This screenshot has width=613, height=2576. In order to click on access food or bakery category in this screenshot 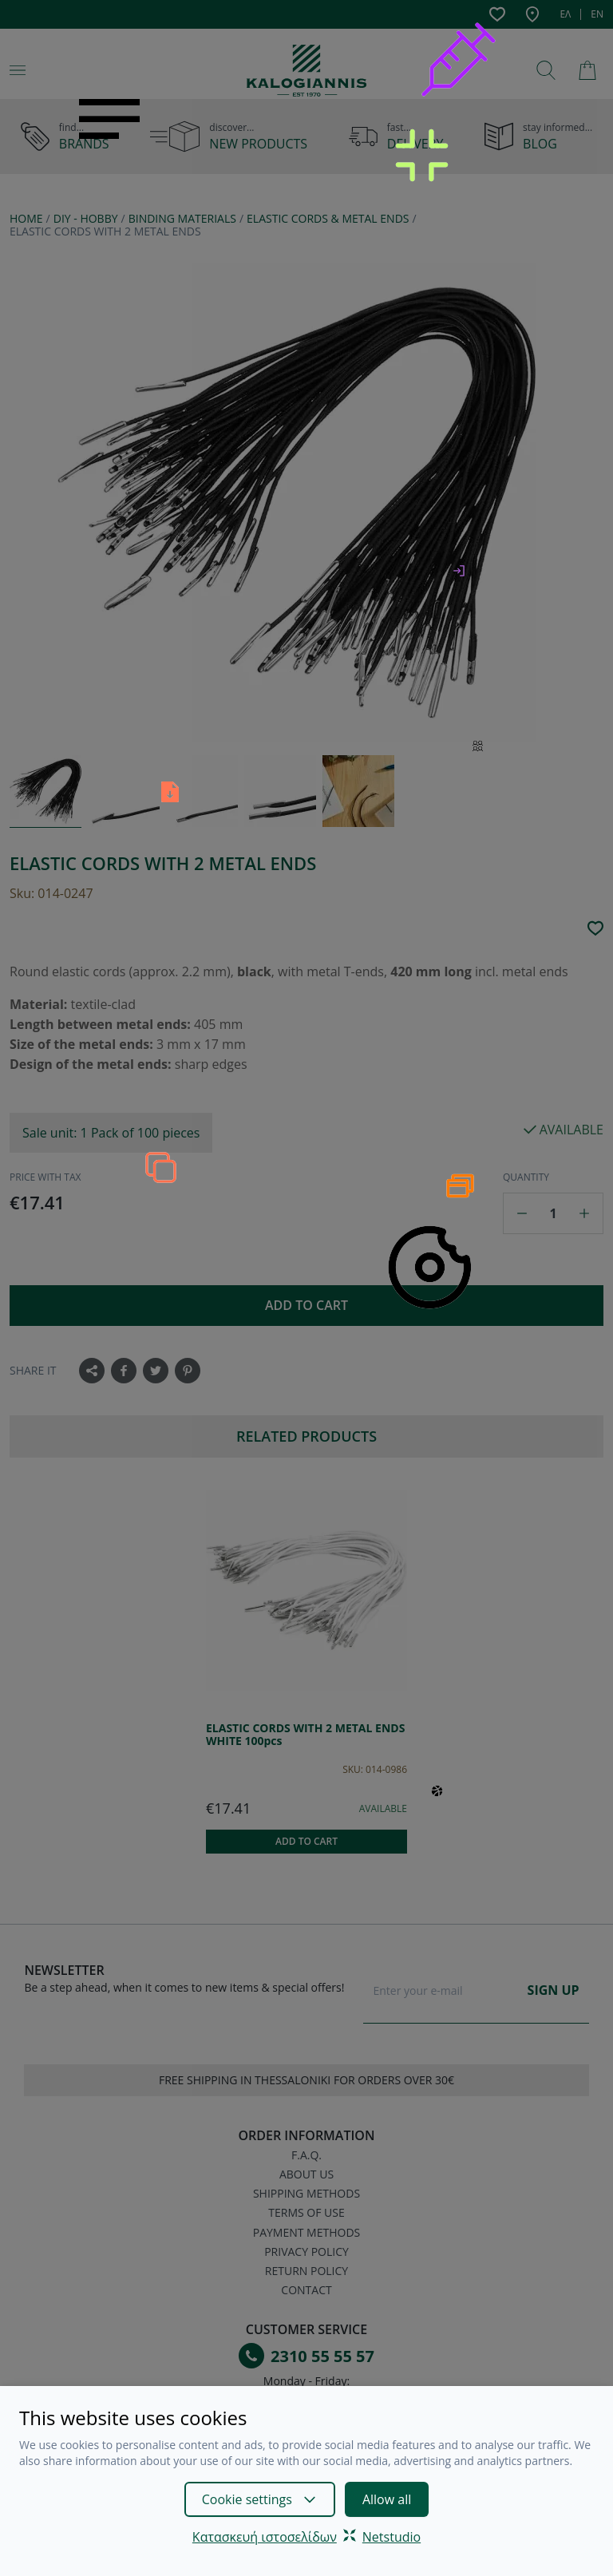, I will do `click(429, 1267)`.